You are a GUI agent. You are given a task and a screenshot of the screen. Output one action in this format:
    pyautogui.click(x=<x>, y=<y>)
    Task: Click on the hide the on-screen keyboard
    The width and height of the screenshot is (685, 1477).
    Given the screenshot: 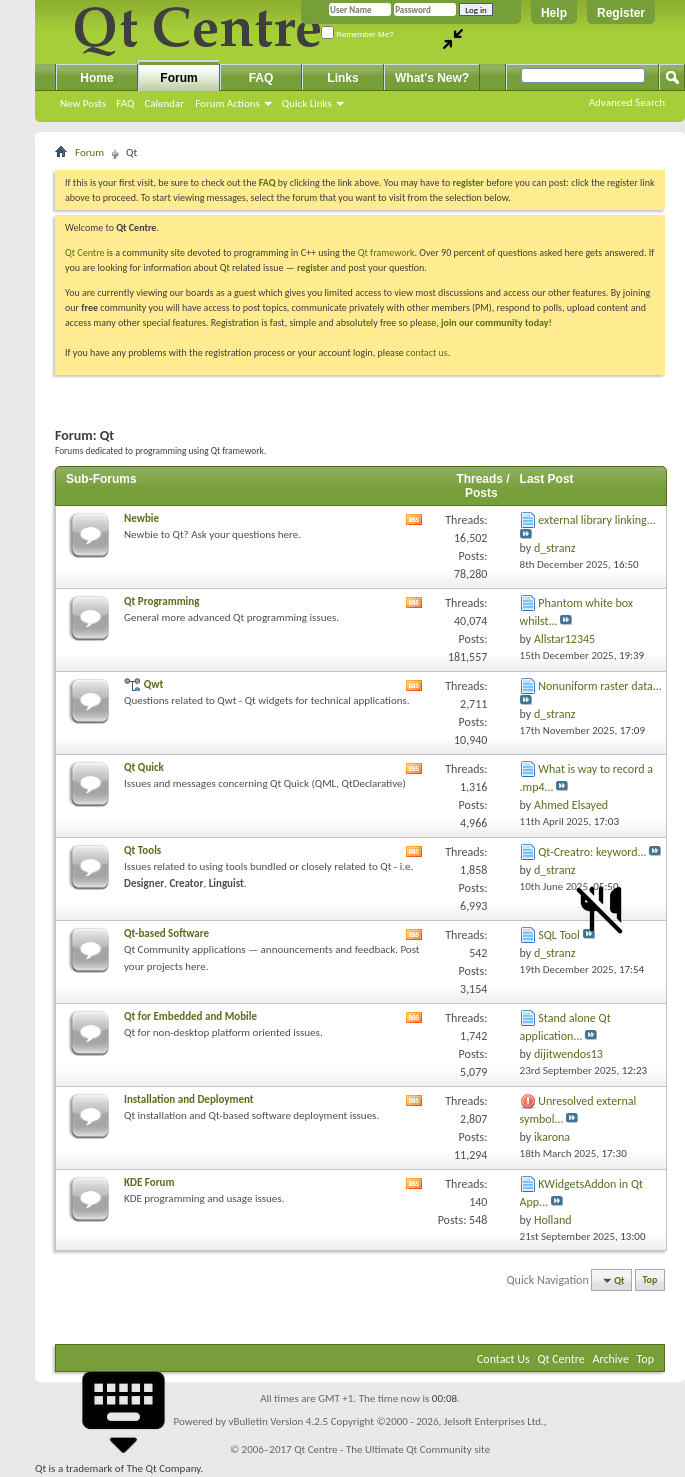 What is the action you would take?
    pyautogui.click(x=123, y=1408)
    